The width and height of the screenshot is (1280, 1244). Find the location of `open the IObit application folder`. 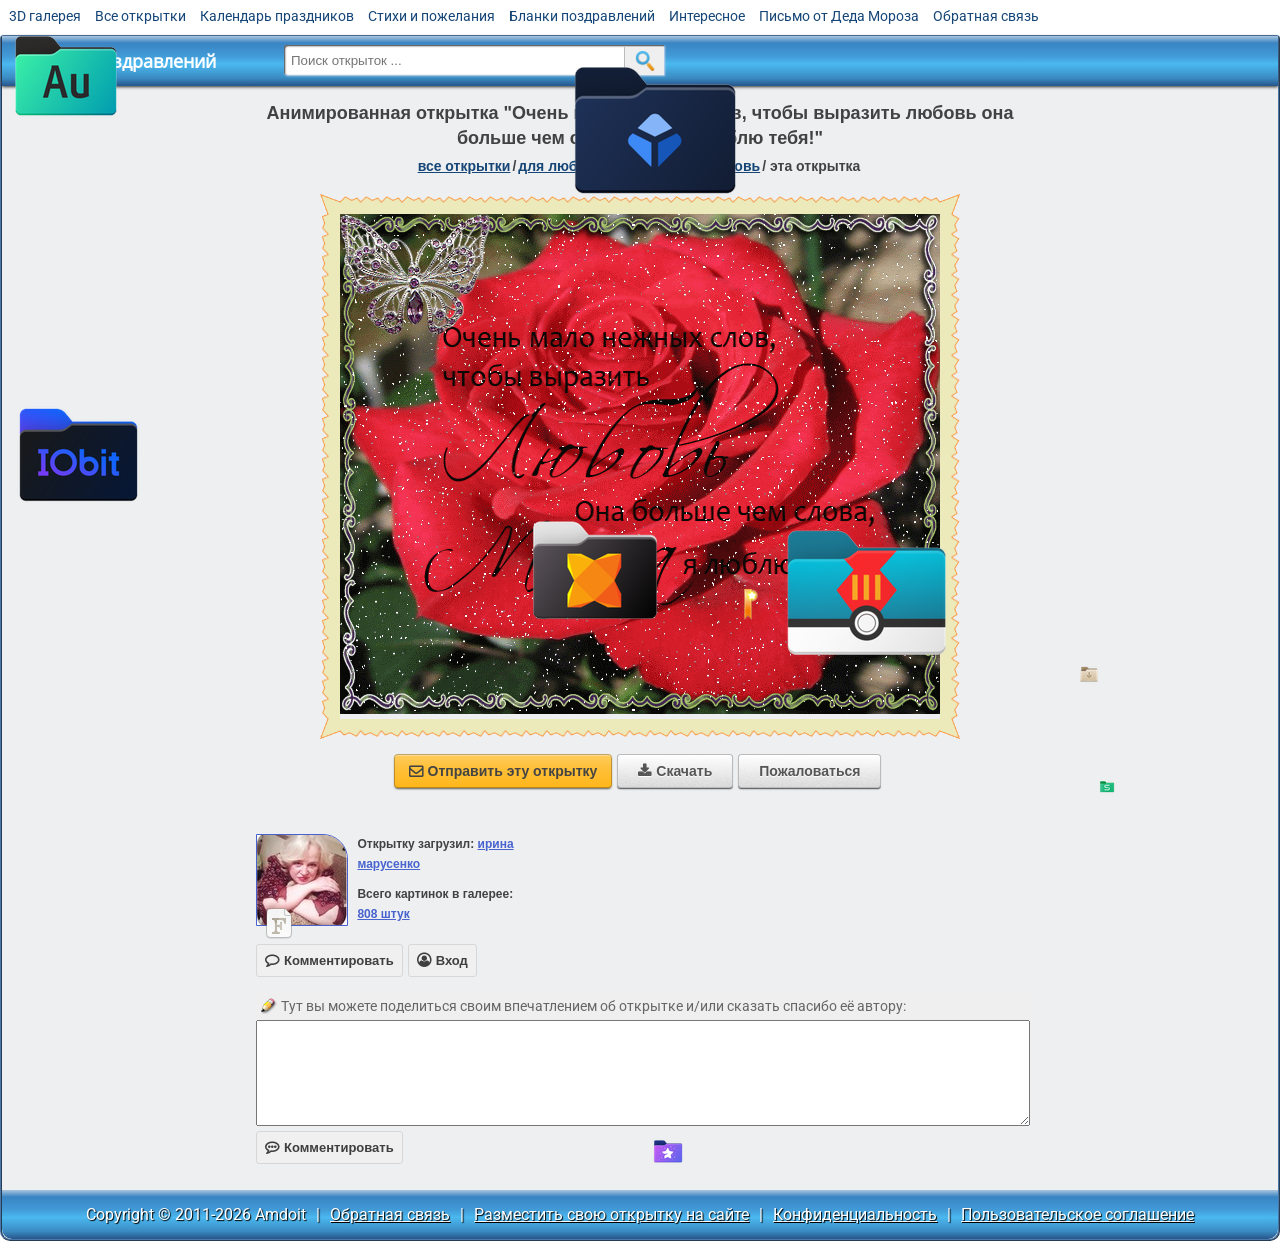

open the IObit application folder is located at coordinates (78, 458).